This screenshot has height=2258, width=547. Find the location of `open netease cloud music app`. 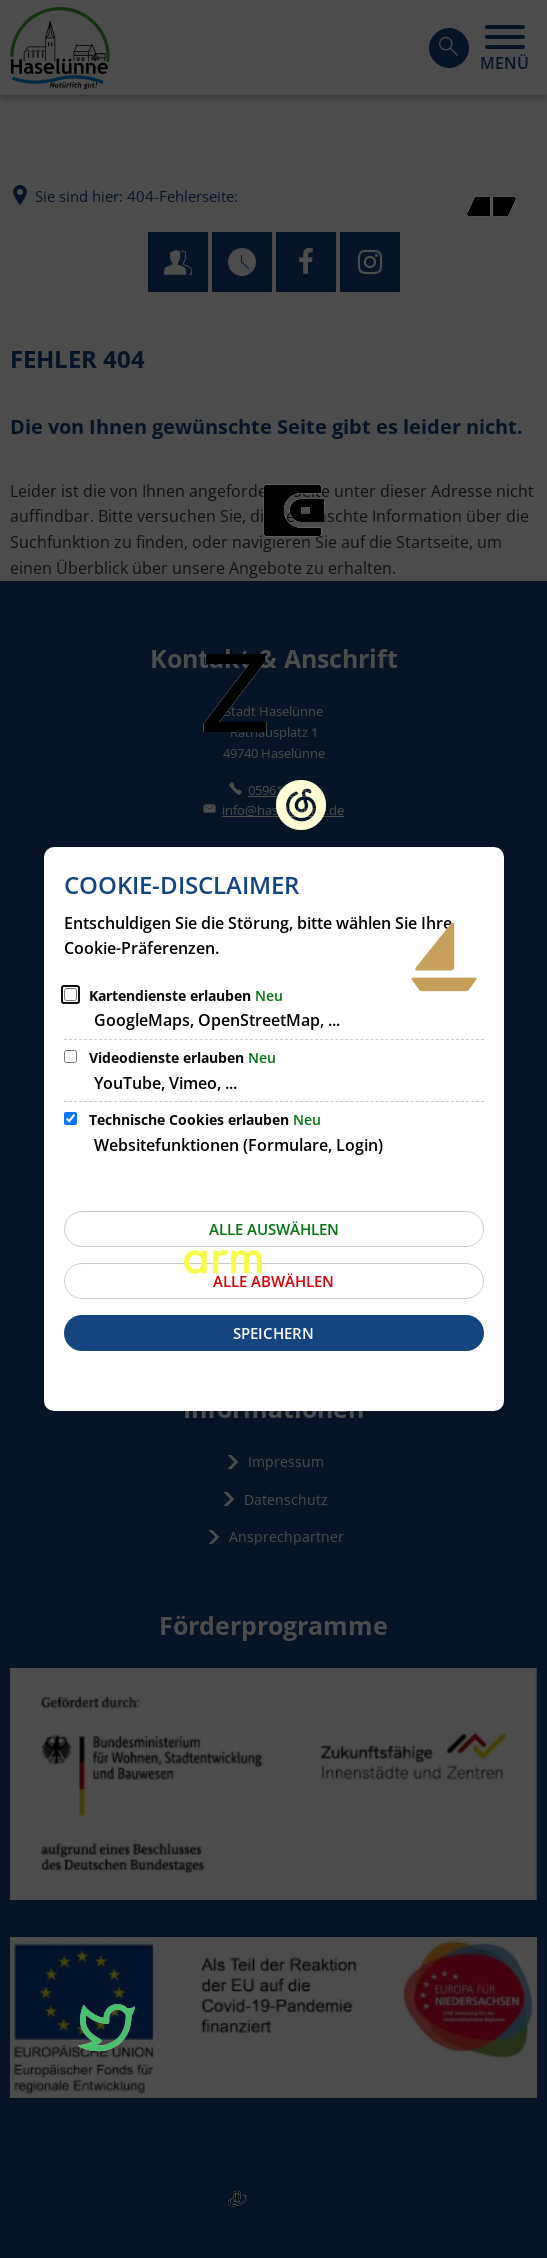

open netease cloud music app is located at coordinates (301, 805).